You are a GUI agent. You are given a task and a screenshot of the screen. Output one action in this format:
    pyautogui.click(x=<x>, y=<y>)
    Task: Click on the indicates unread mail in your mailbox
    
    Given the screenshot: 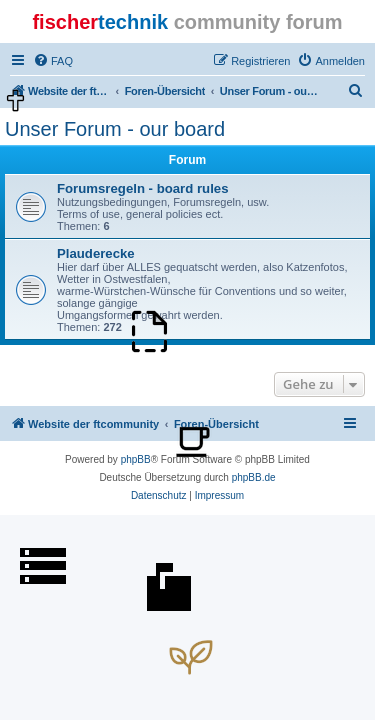 What is the action you would take?
    pyautogui.click(x=169, y=589)
    